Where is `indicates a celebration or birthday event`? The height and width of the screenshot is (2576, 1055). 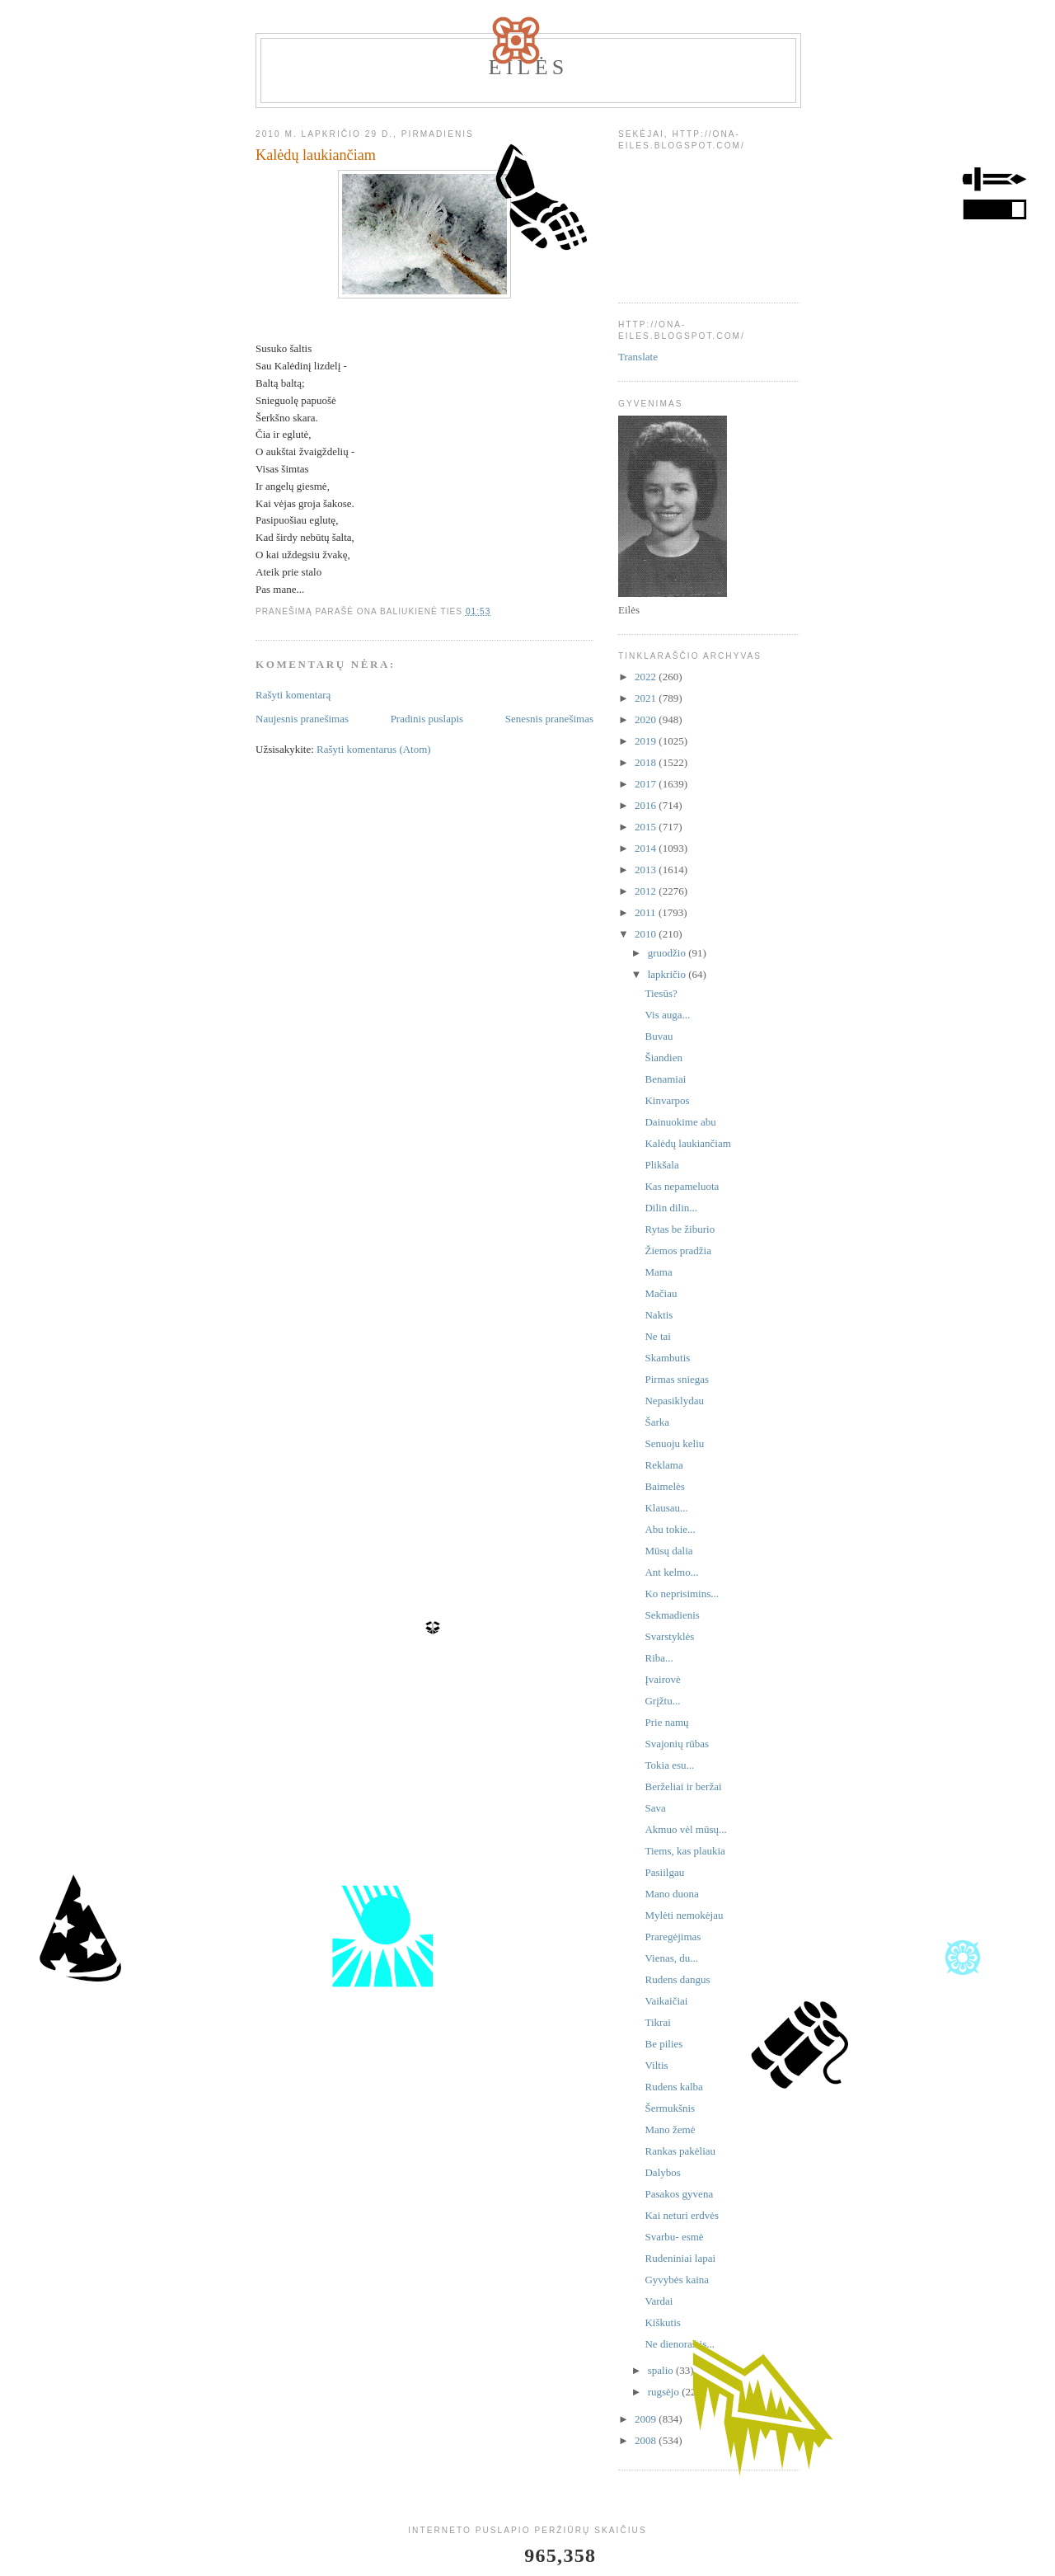
indicates a celebration or birthday event is located at coordinates (78, 1927).